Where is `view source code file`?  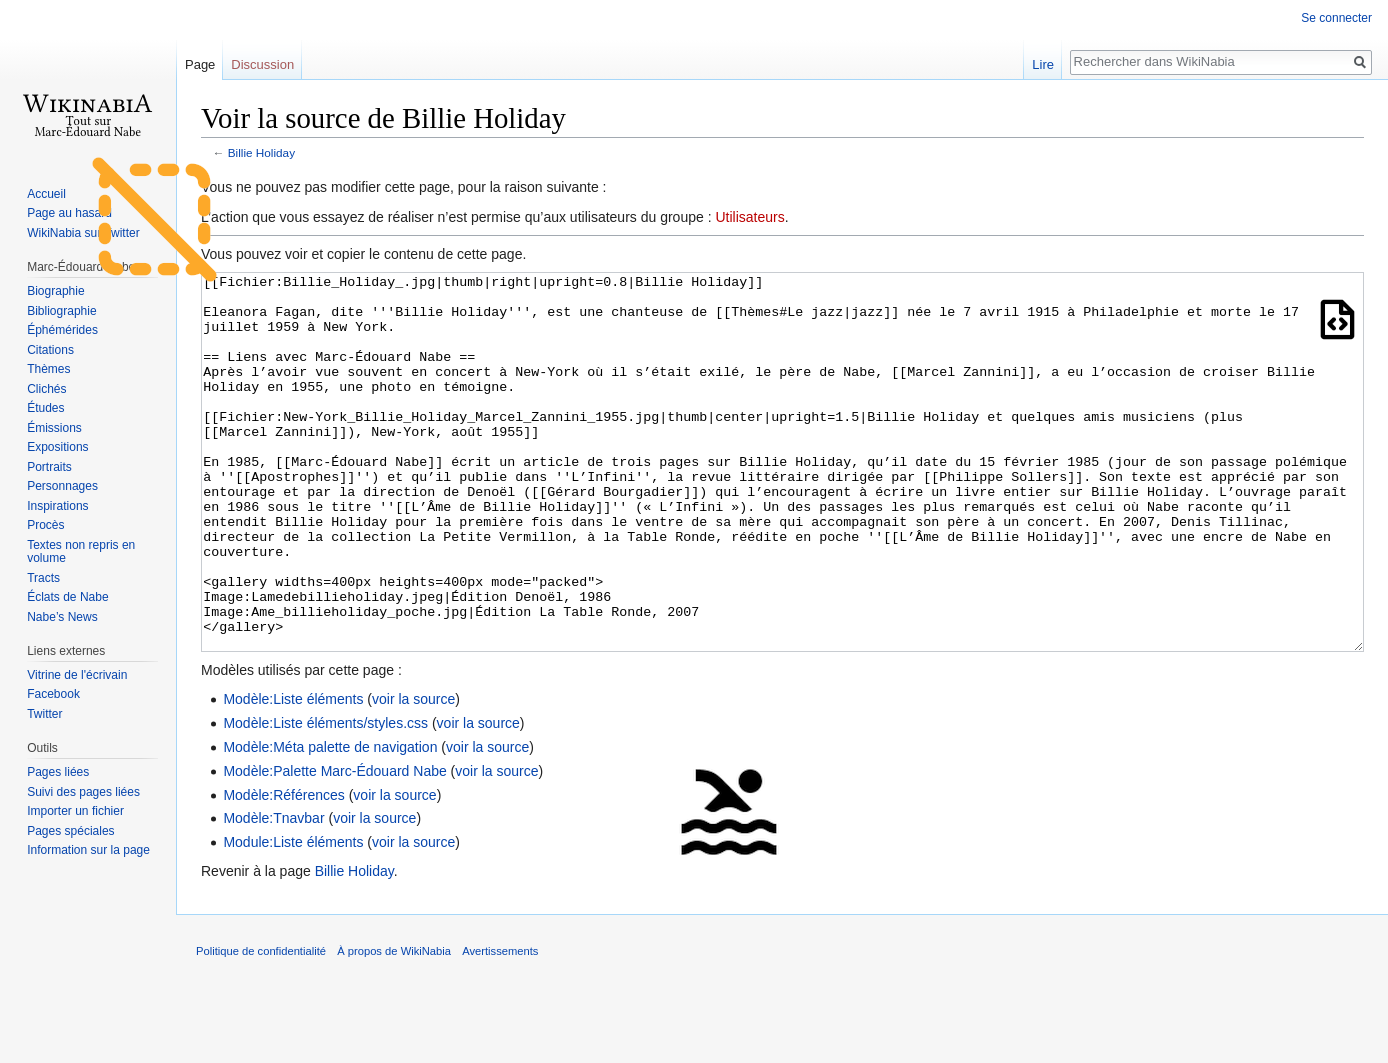
view source code file is located at coordinates (1337, 319).